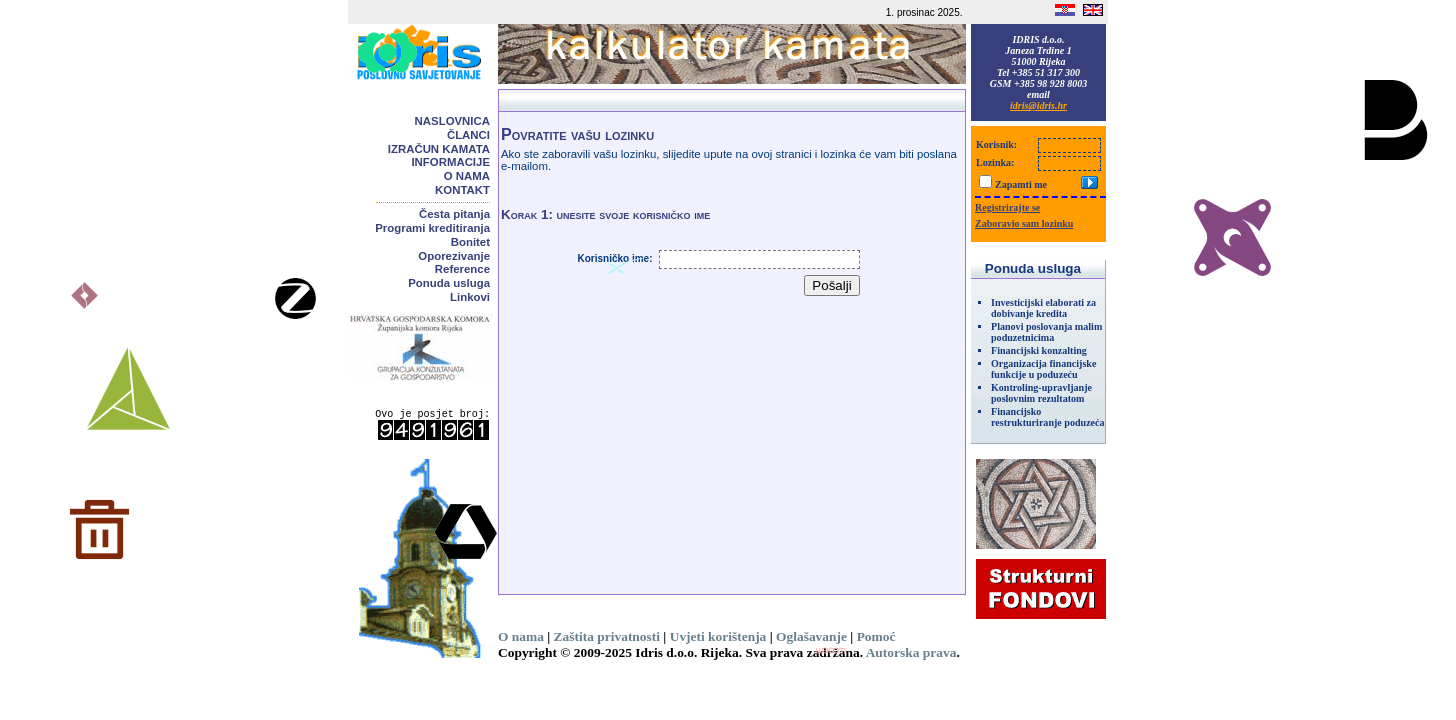 The width and height of the screenshot is (1456, 720). What do you see at coordinates (295, 298) in the screenshot?
I see `zigbee smart home protocol logo` at bounding box center [295, 298].